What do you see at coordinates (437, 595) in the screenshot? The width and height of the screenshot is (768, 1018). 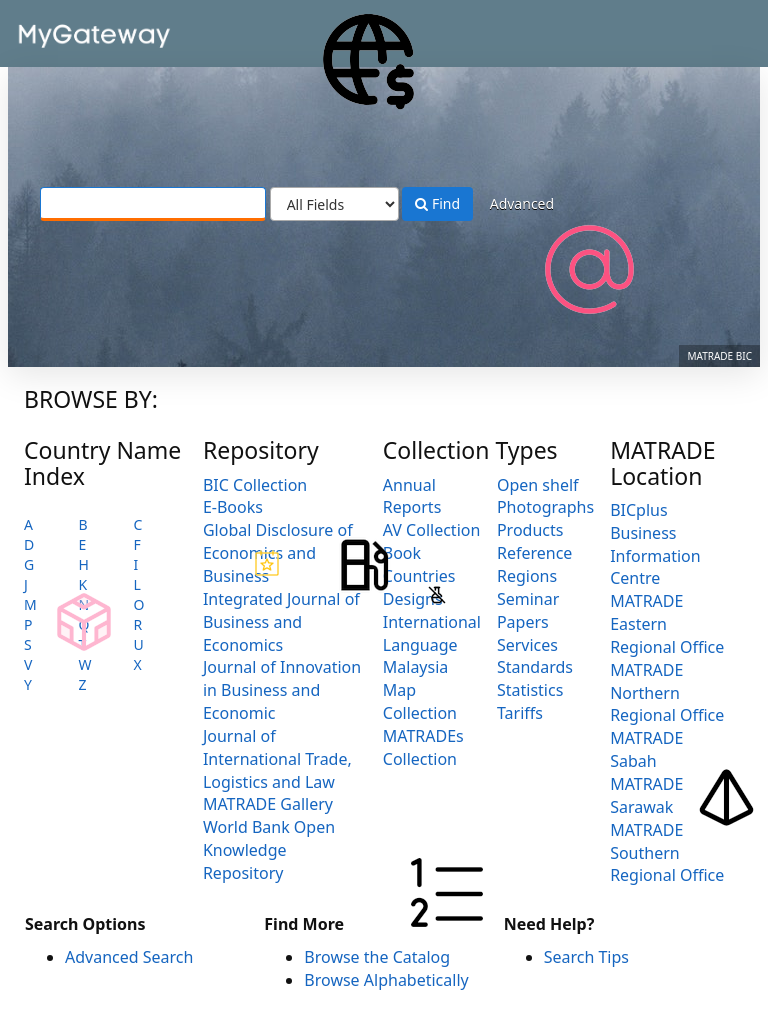 I see `disable lab or experimental features` at bounding box center [437, 595].